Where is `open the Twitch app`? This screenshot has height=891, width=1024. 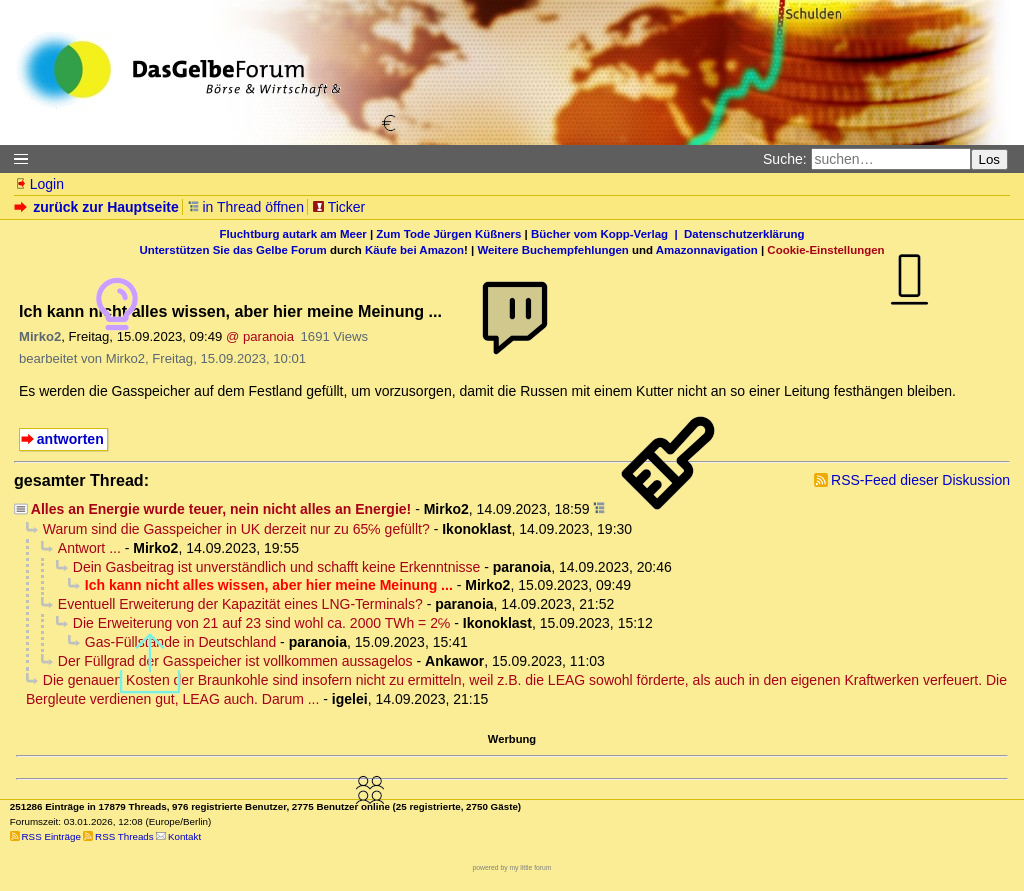 open the Twitch app is located at coordinates (515, 314).